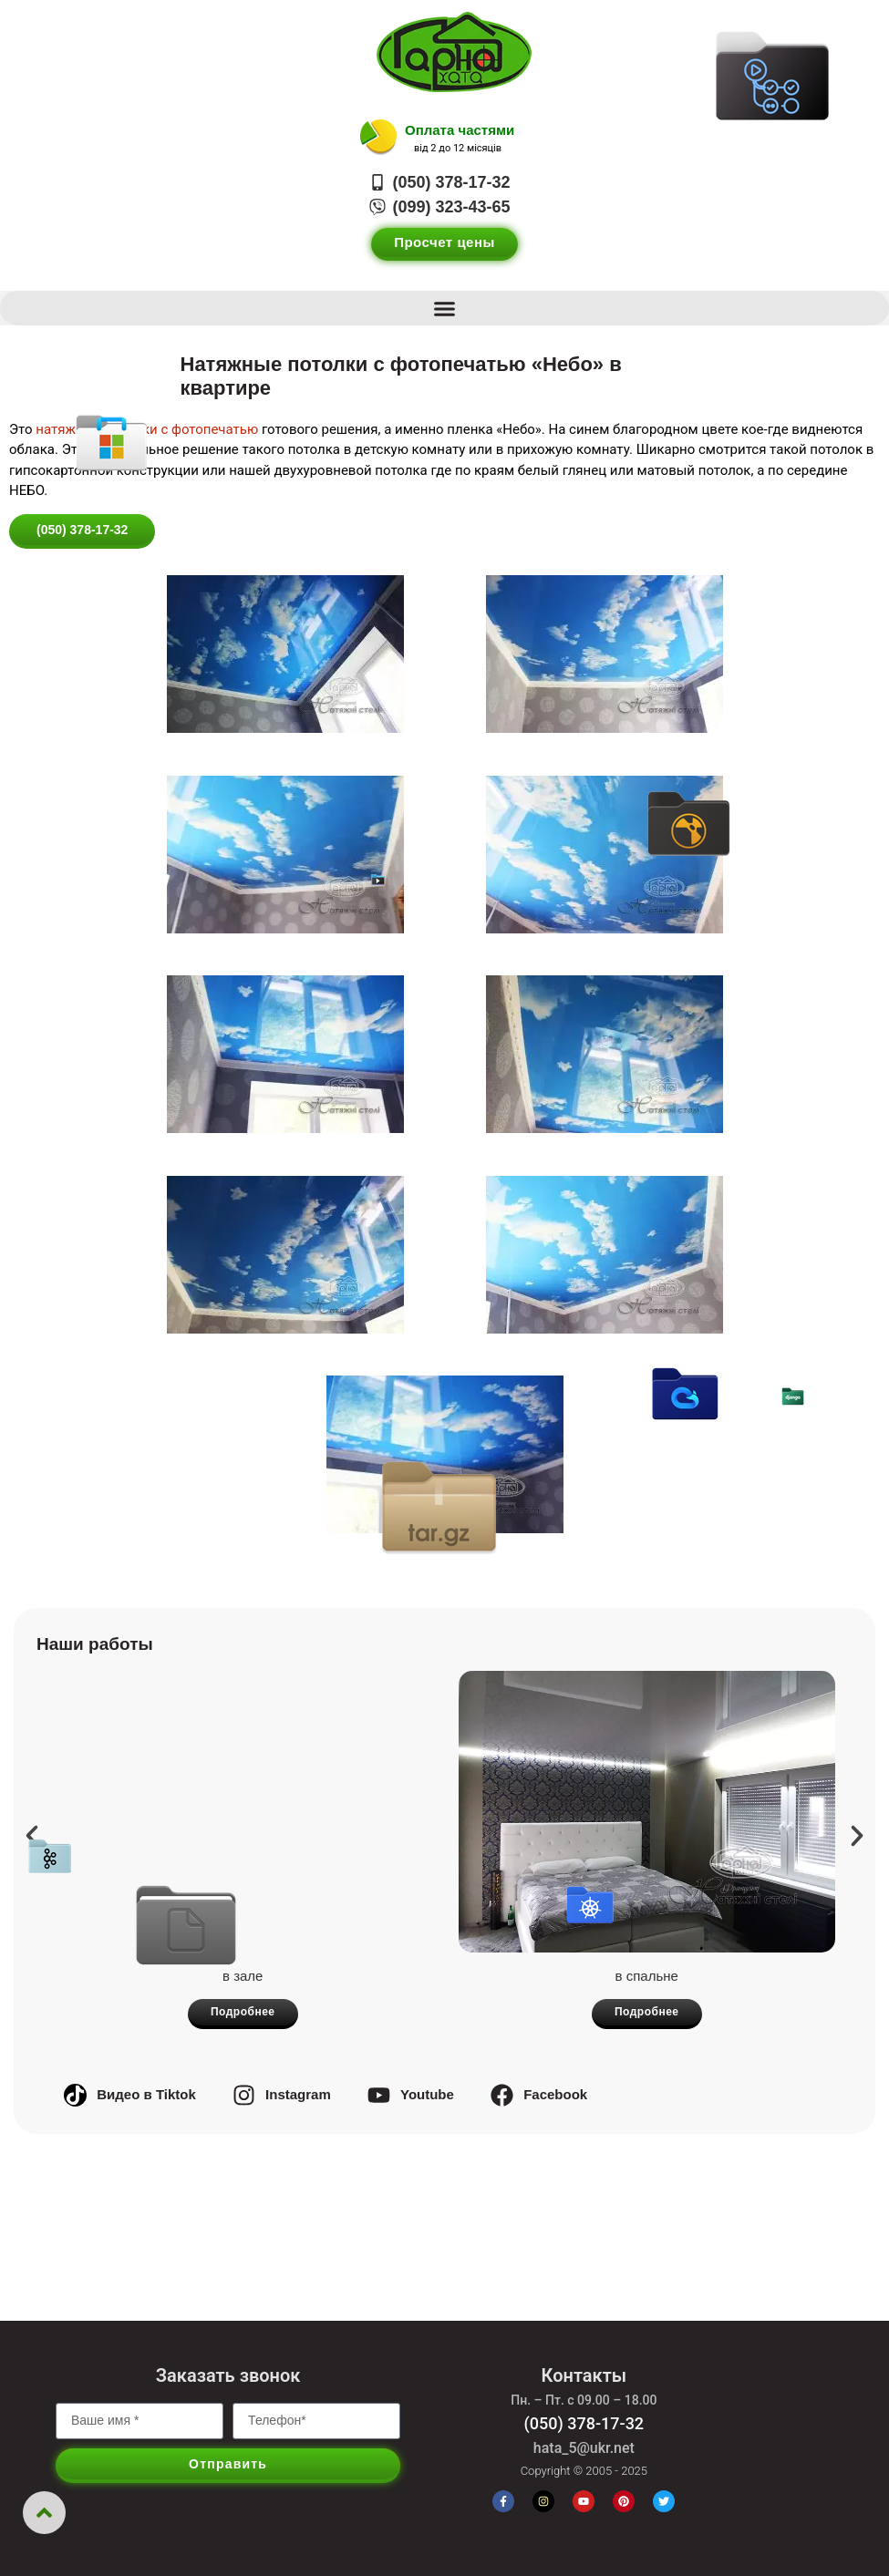  Describe the element at coordinates (771, 78) in the screenshot. I see `folder containing github actions workflows` at that location.